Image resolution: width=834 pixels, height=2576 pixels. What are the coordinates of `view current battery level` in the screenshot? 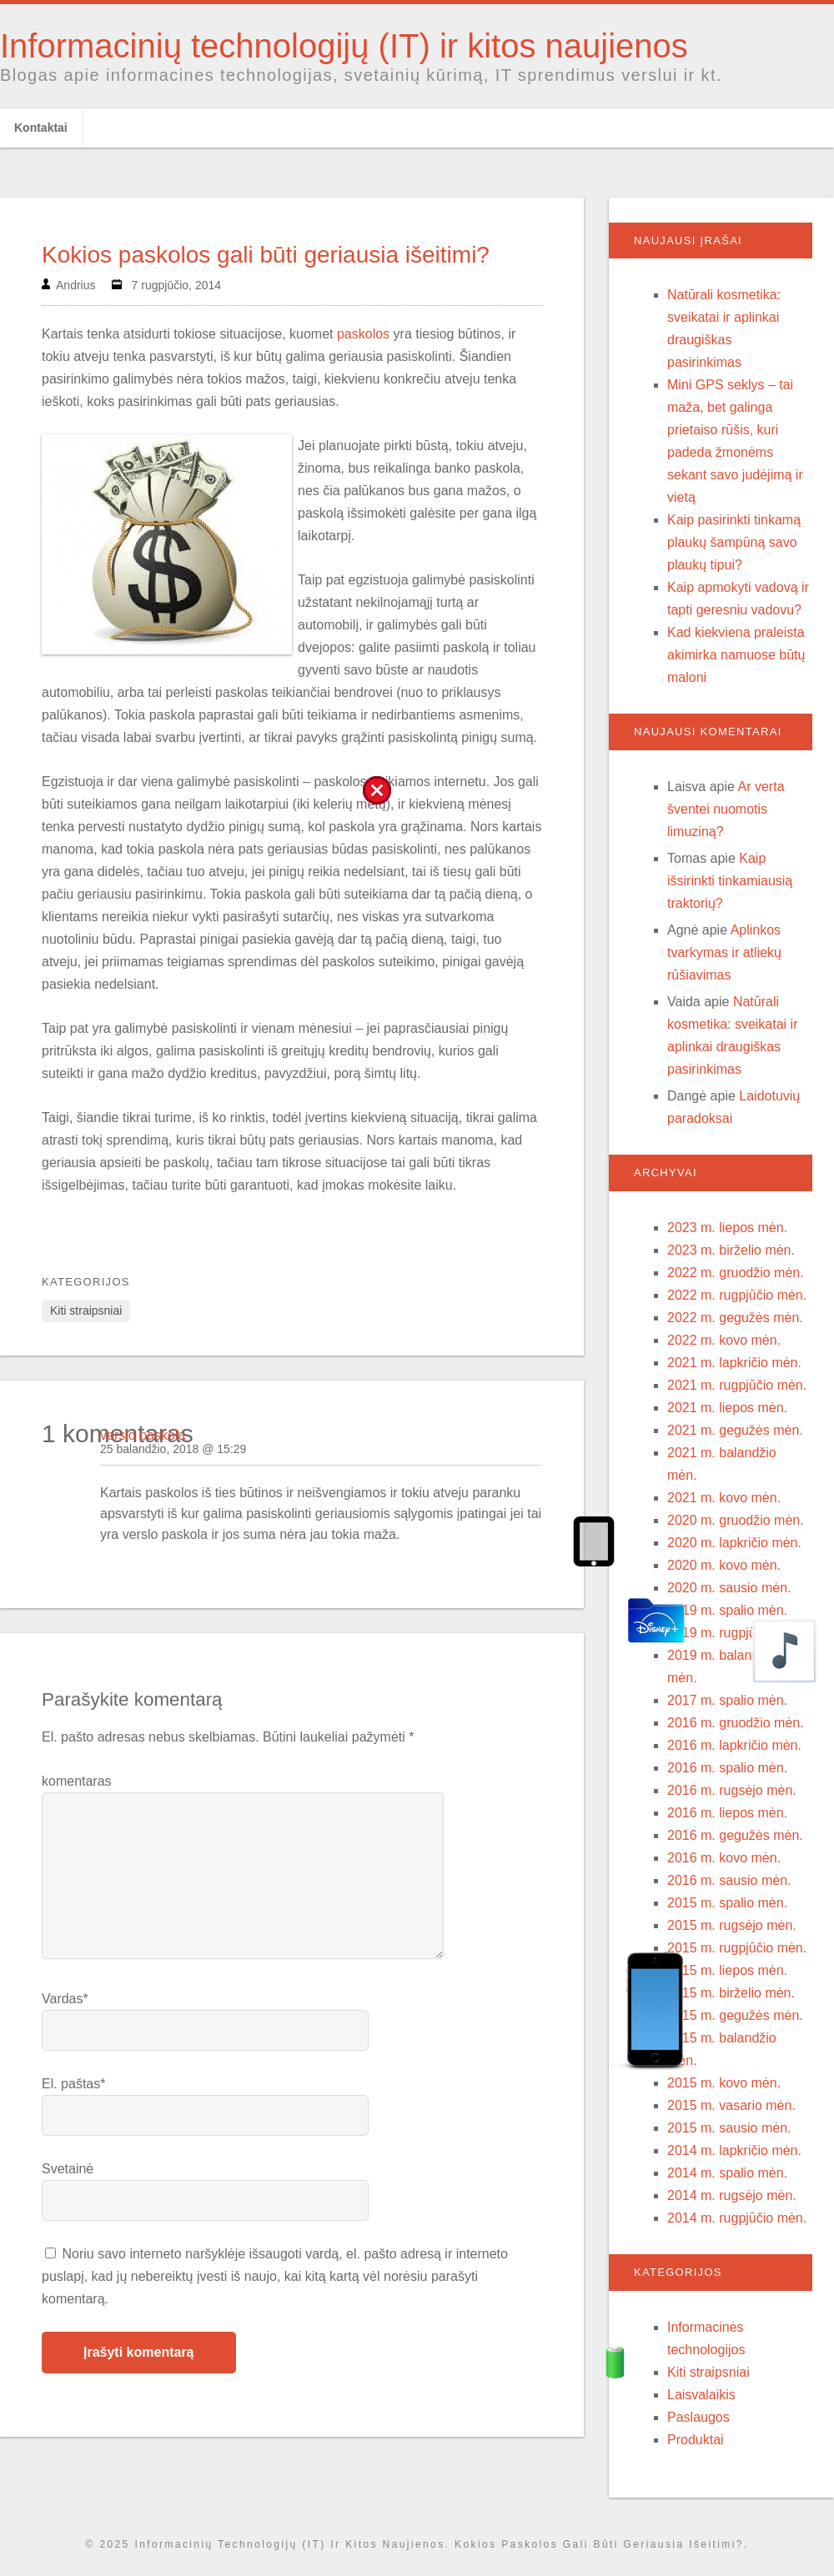 It's located at (615, 2362).